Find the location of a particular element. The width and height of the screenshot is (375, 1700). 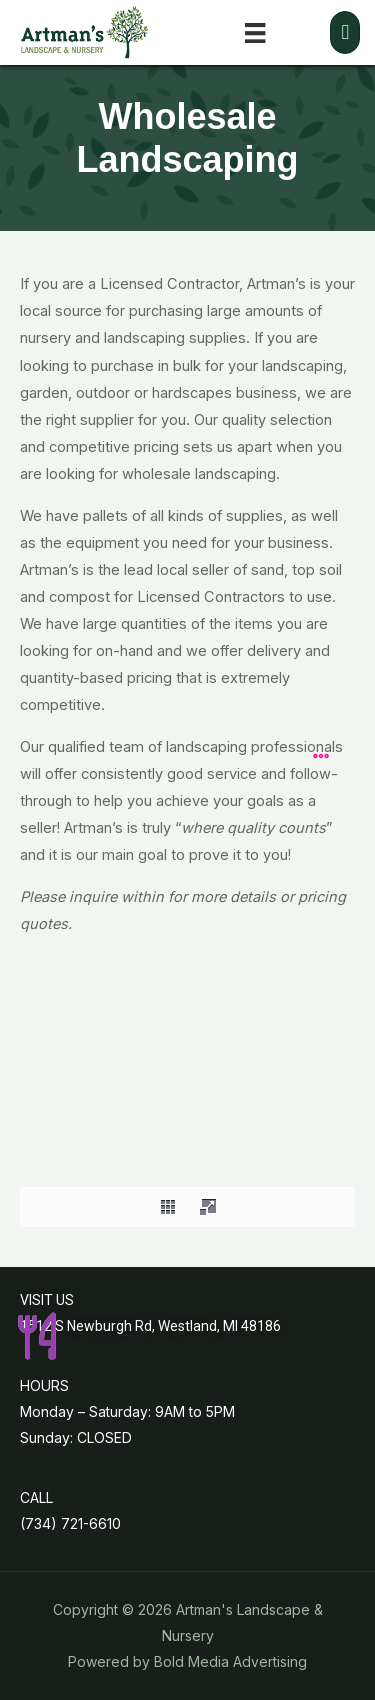

open more options menu is located at coordinates (321, 756).